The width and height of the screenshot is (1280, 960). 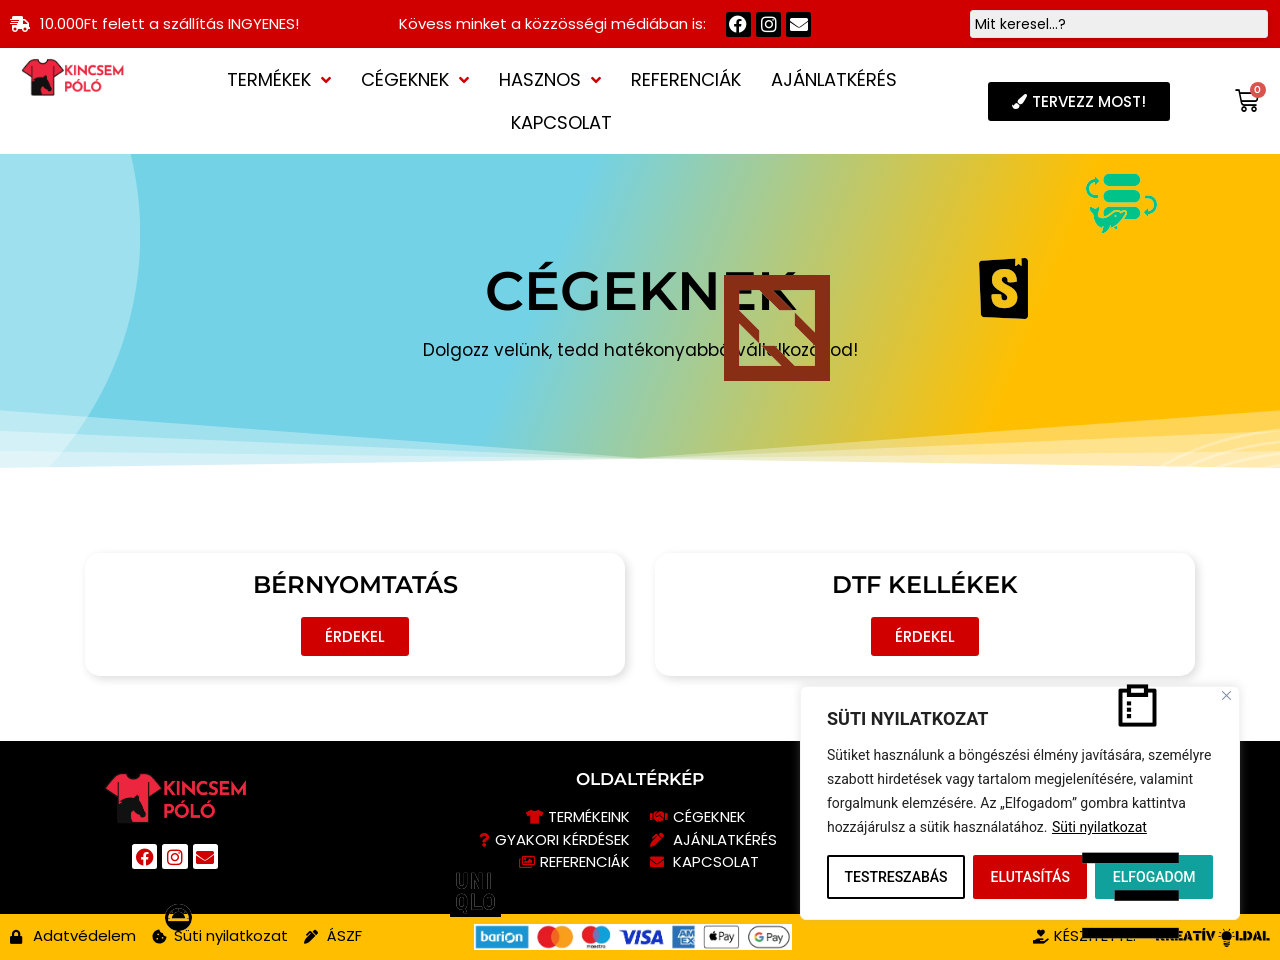 I want to click on apache dolphinscheduler logo, so click(x=1121, y=203).